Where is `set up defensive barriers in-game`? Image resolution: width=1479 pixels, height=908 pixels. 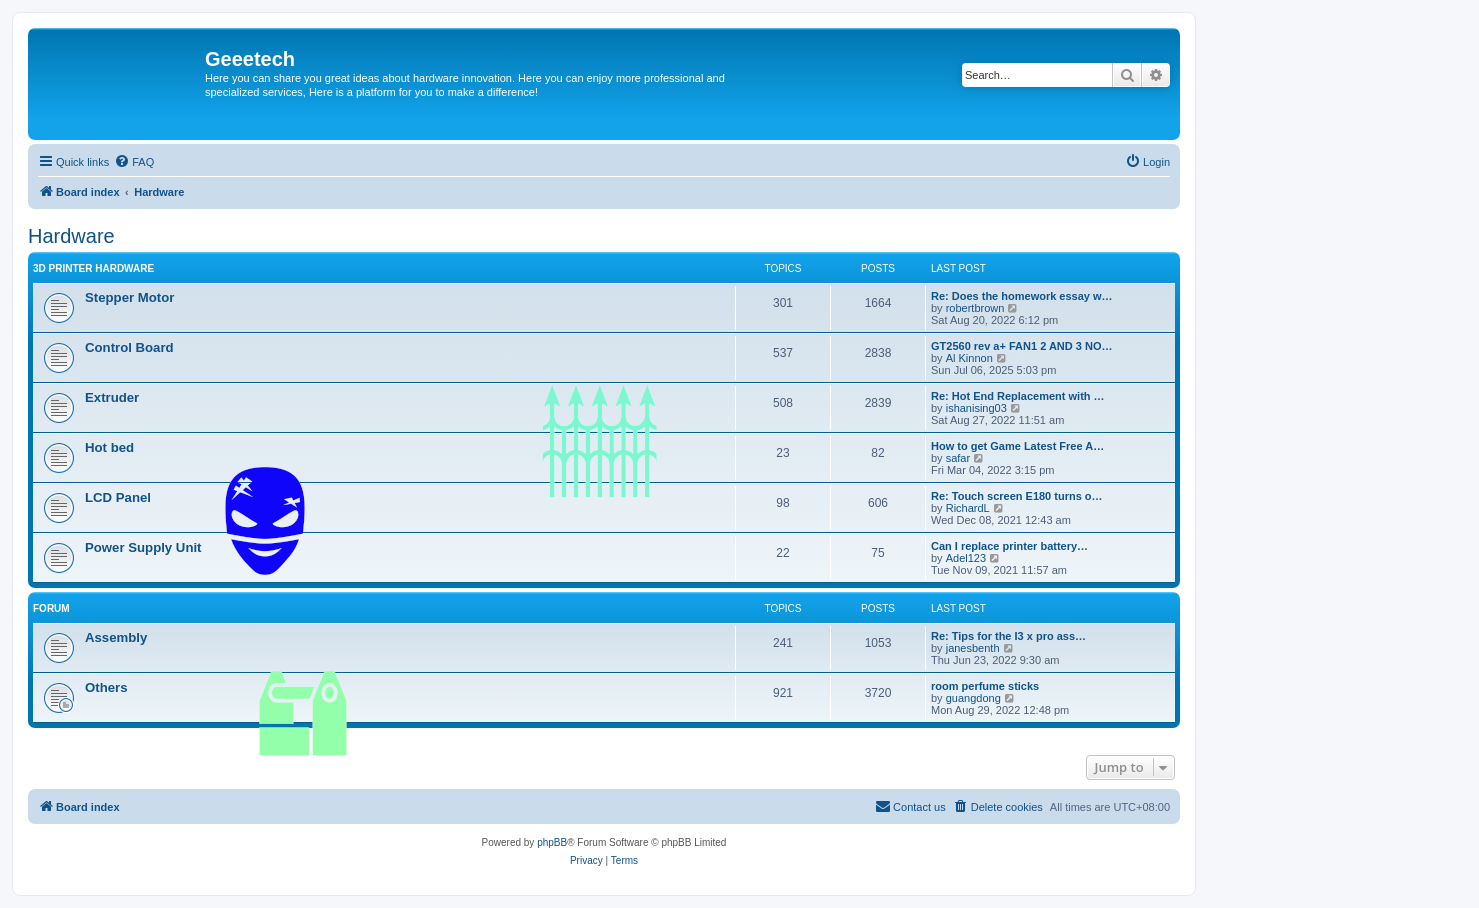
set up defensive barriers in-game is located at coordinates (599, 440).